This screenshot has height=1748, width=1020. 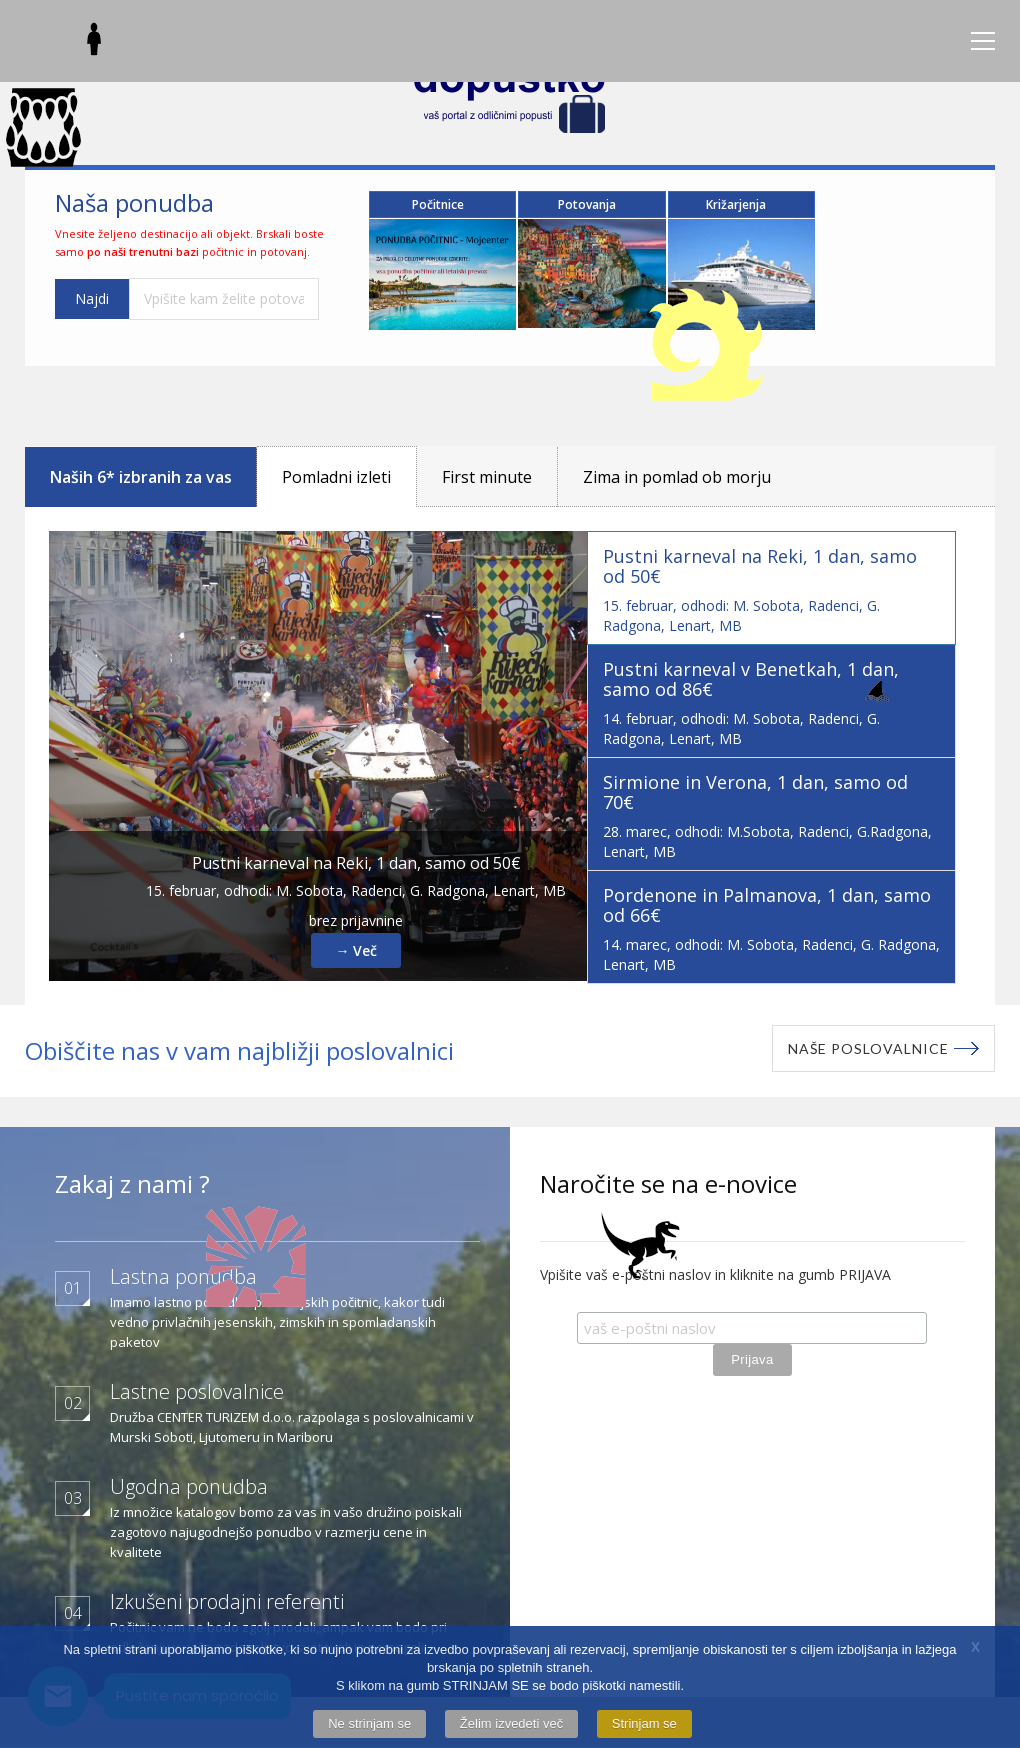 What do you see at coordinates (640, 1245) in the screenshot?
I see `dinosaur or prehistoric creature category in a game` at bounding box center [640, 1245].